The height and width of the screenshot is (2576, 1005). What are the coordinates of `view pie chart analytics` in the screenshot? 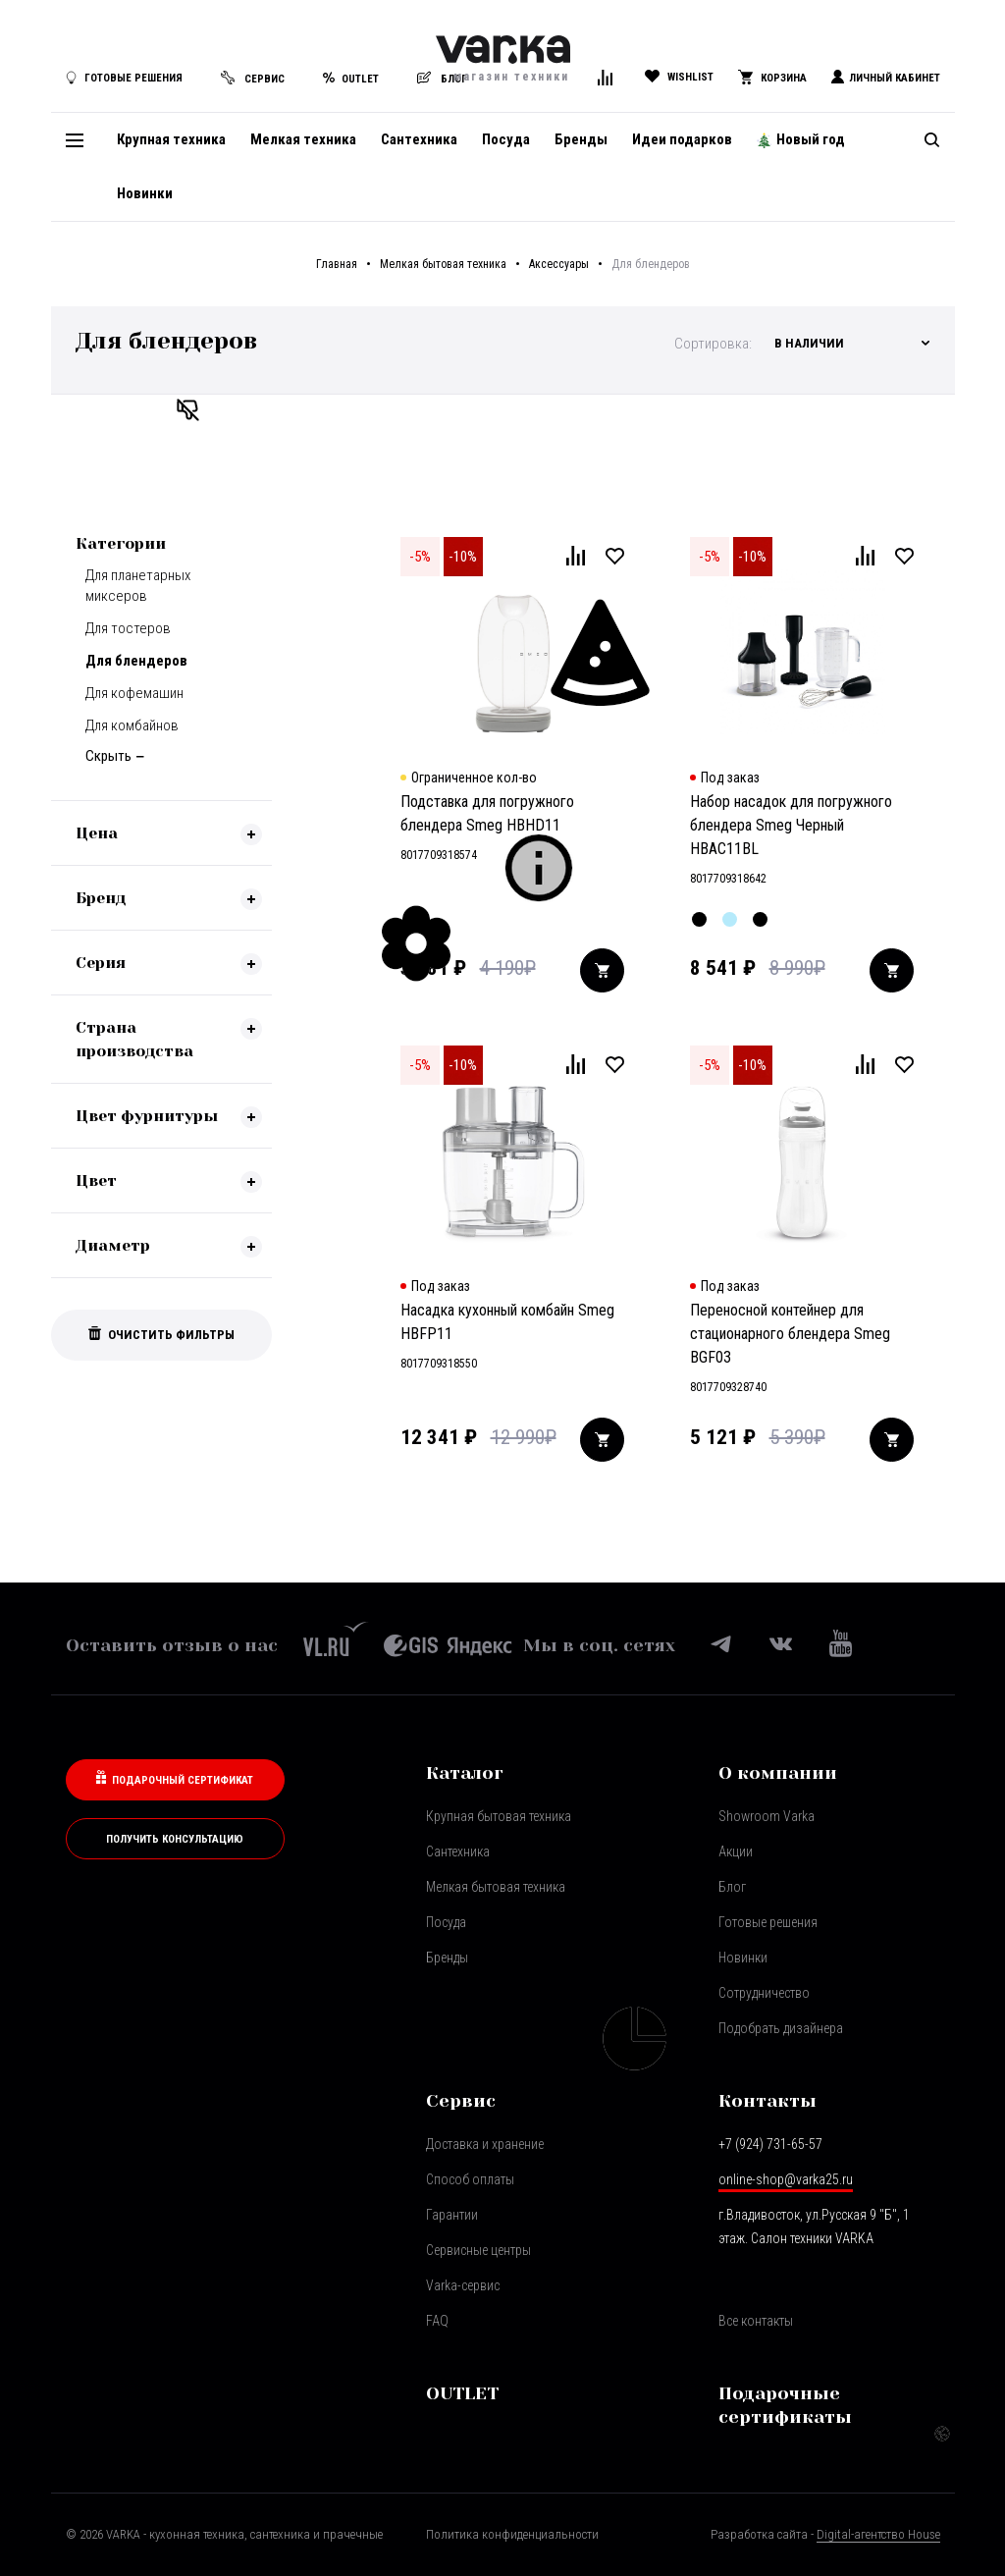 It's located at (634, 2038).